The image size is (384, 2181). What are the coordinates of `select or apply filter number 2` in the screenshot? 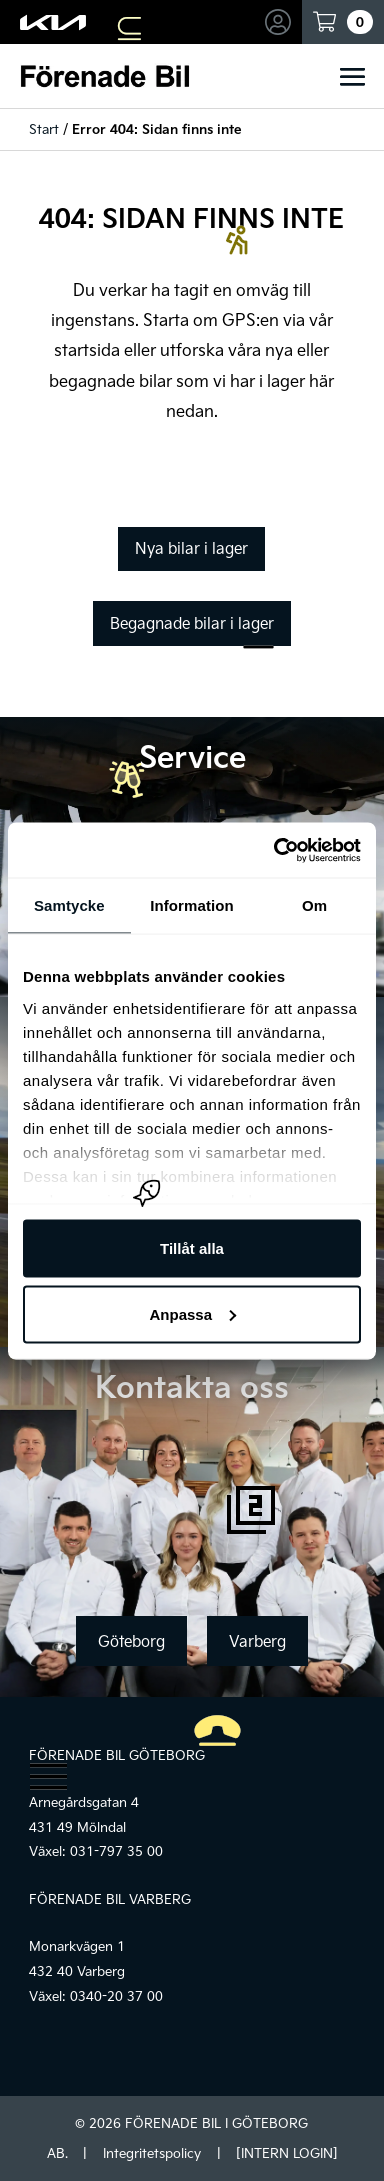 It's located at (251, 1510).